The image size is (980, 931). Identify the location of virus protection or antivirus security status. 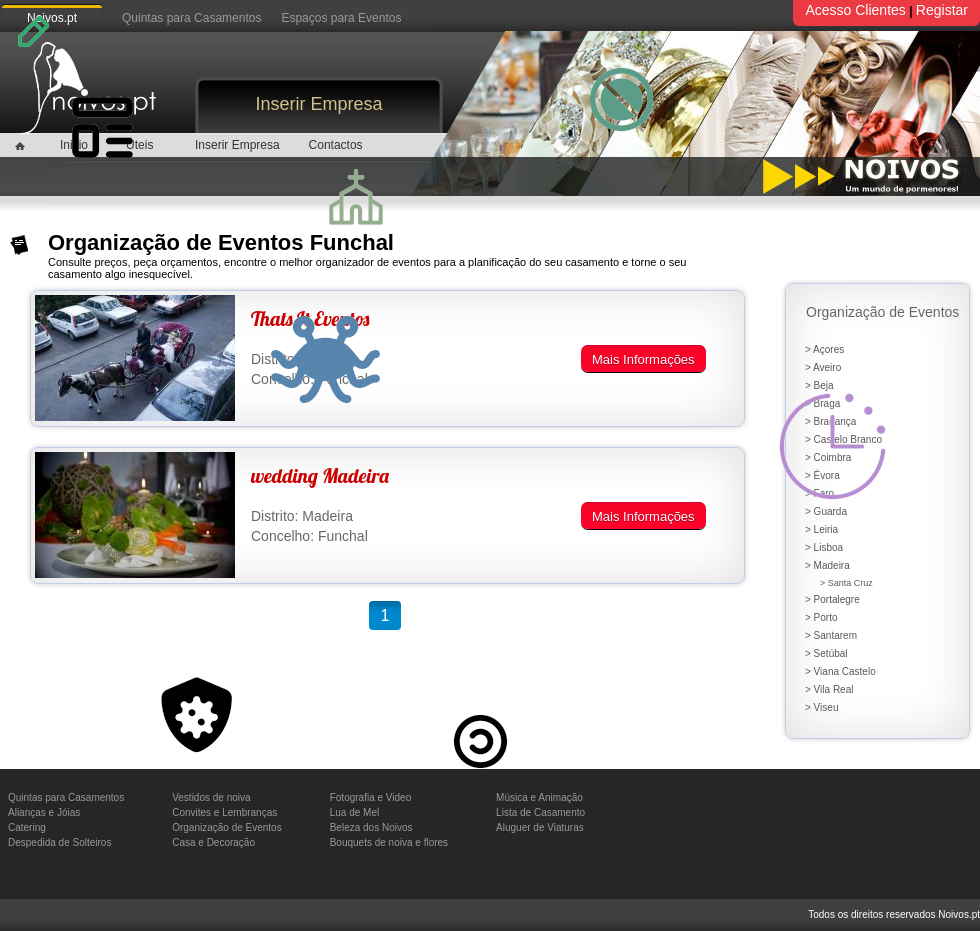
(199, 715).